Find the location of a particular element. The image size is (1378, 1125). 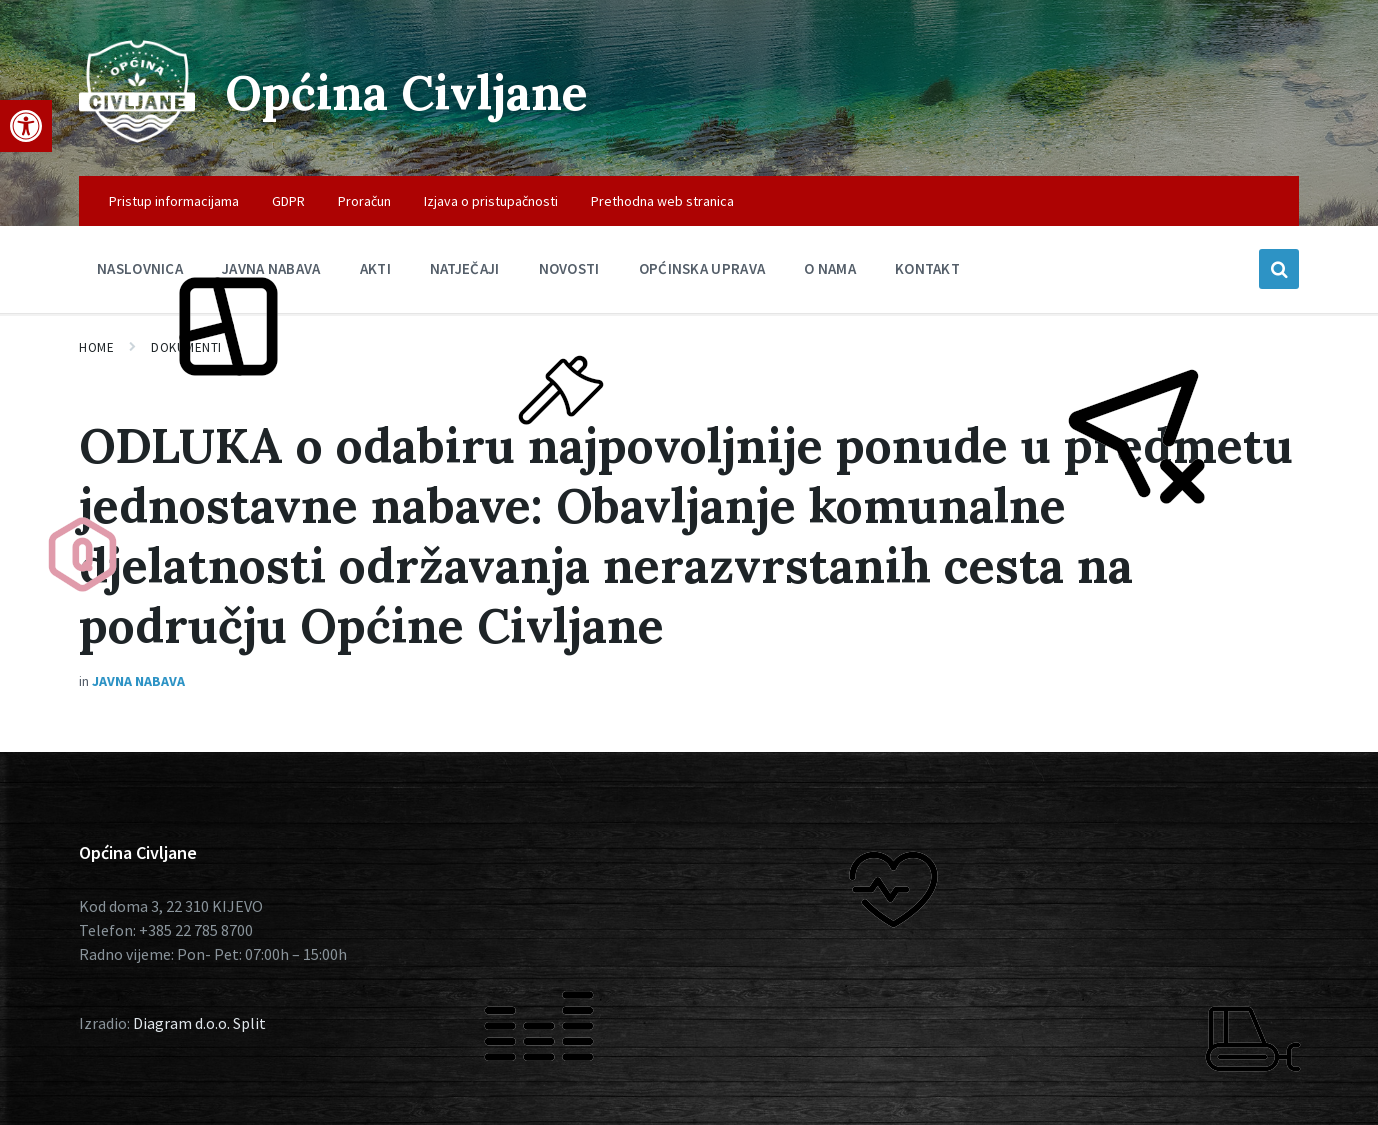

access crafting or woodcutting tools is located at coordinates (561, 393).